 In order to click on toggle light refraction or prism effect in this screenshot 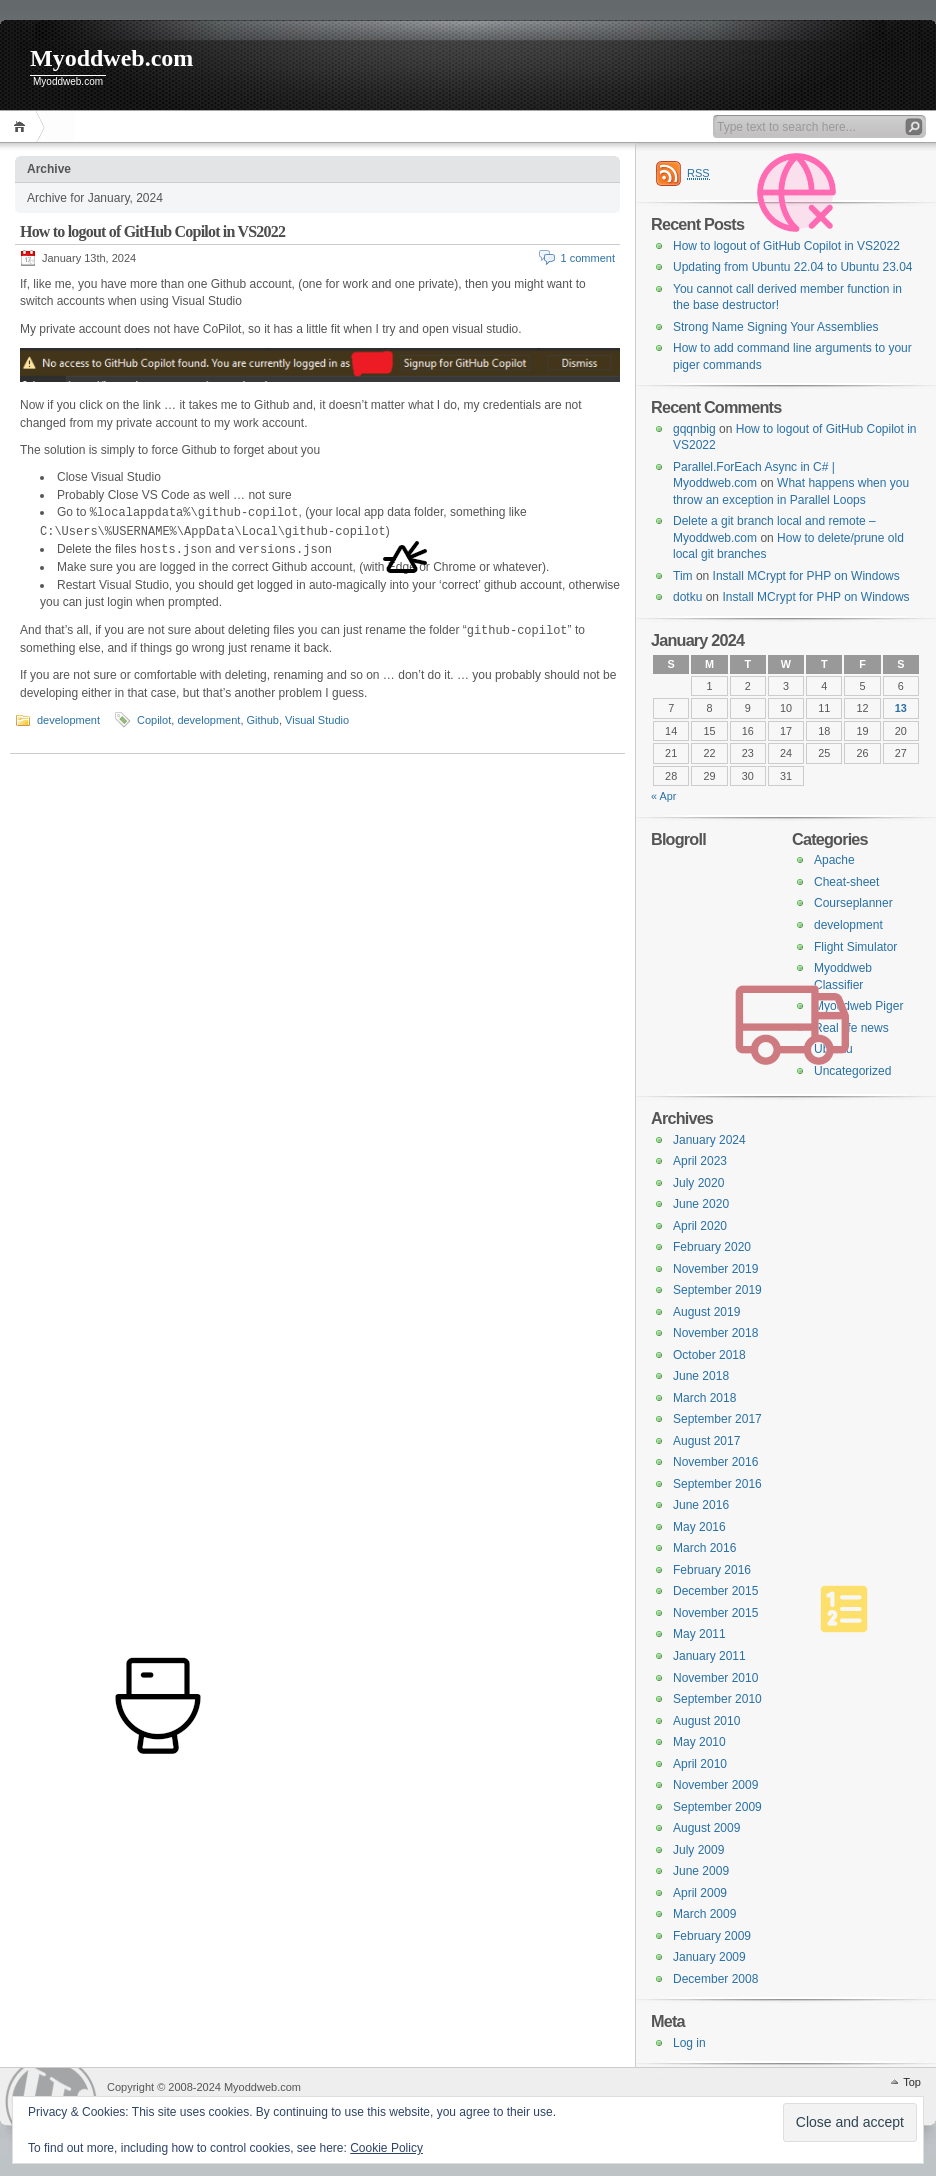, I will do `click(405, 557)`.